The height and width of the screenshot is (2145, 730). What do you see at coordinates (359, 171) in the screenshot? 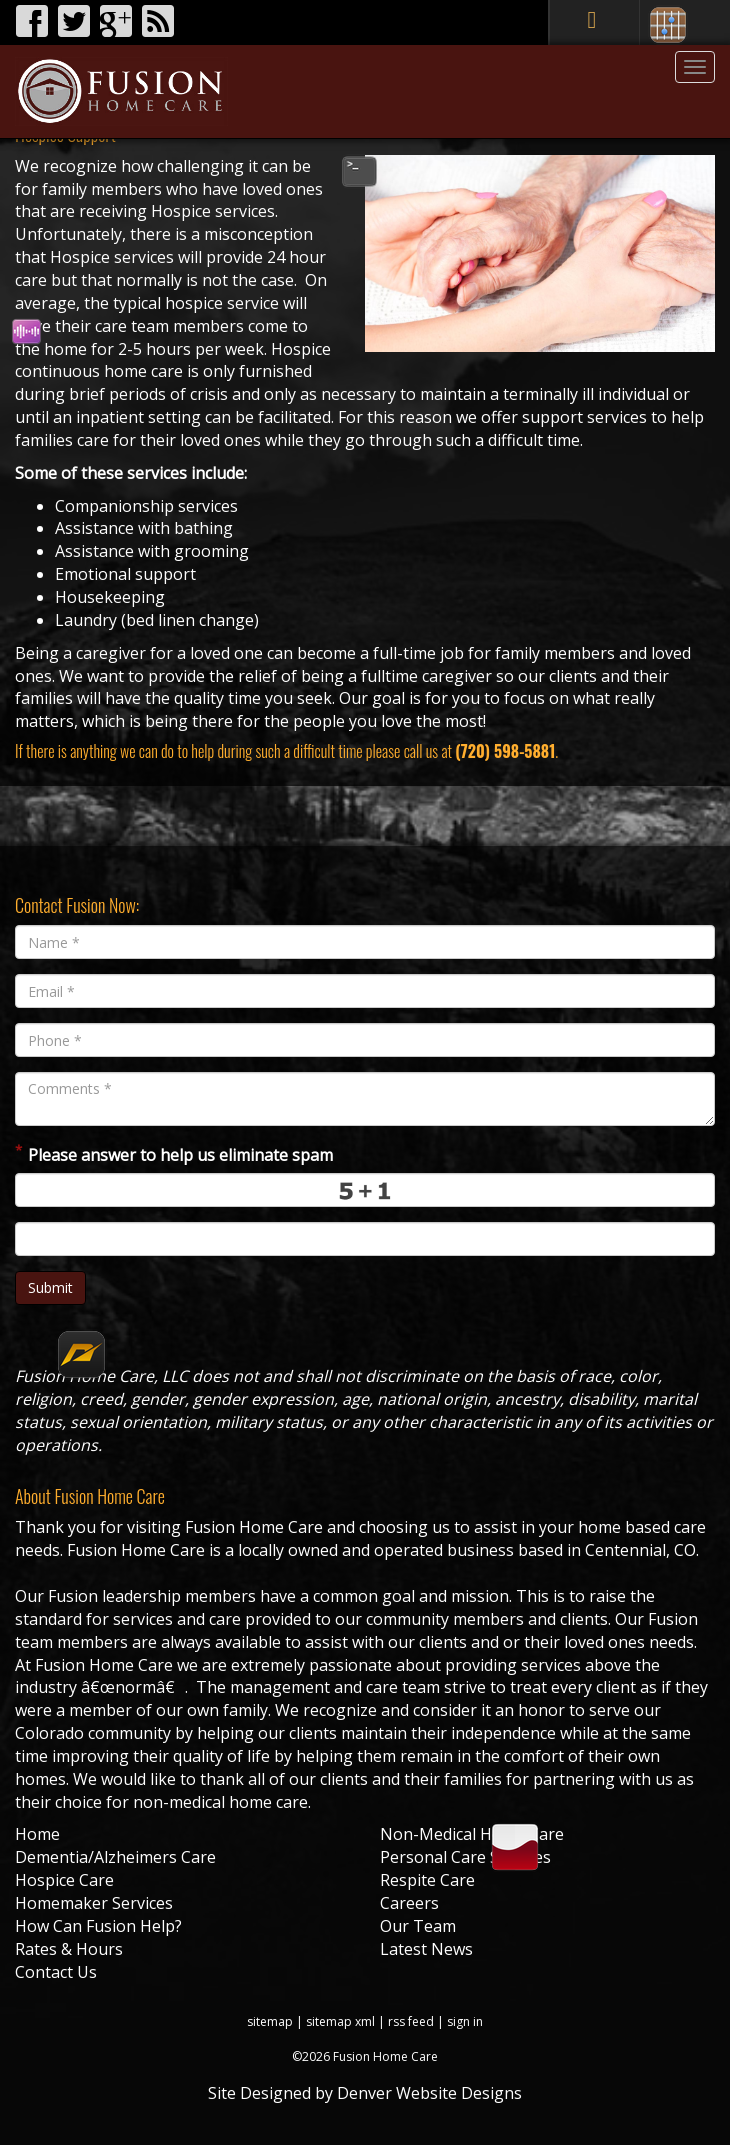
I see `open the terminal application` at bounding box center [359, 171].